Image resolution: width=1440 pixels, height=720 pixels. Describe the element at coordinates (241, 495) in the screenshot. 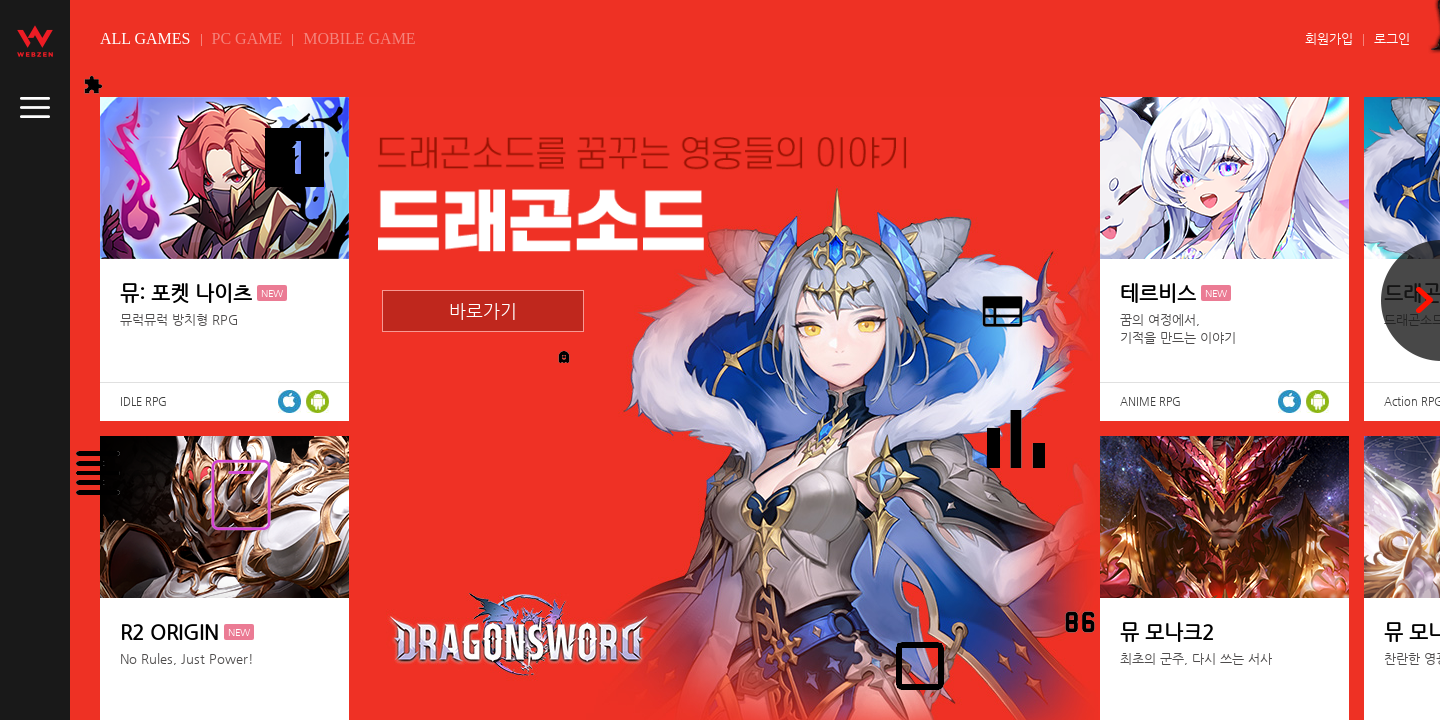

I see `tablet device with speaker` at that location.